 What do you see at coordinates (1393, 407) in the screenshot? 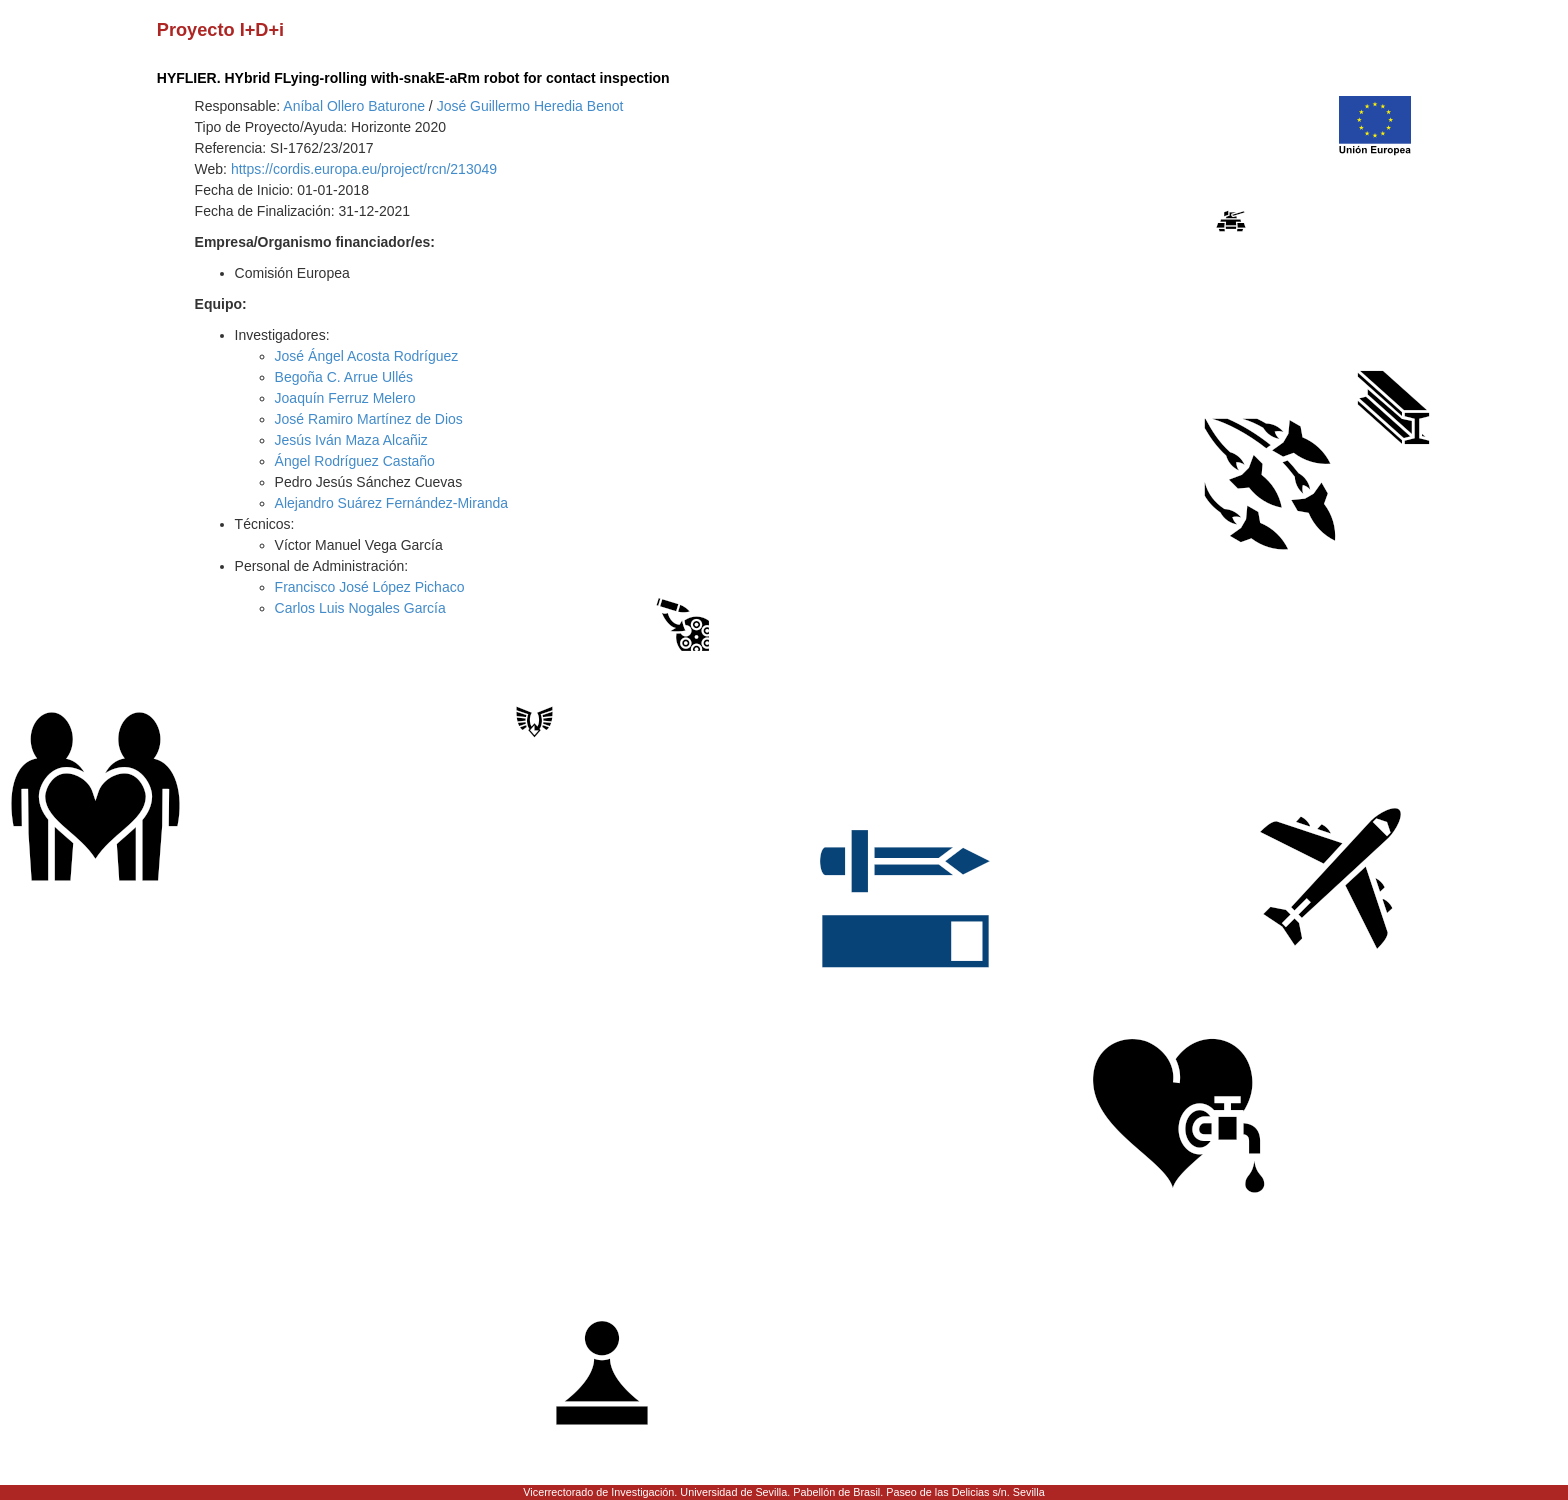
I see `construction or building materials category` at bounding box center [1393, 407].